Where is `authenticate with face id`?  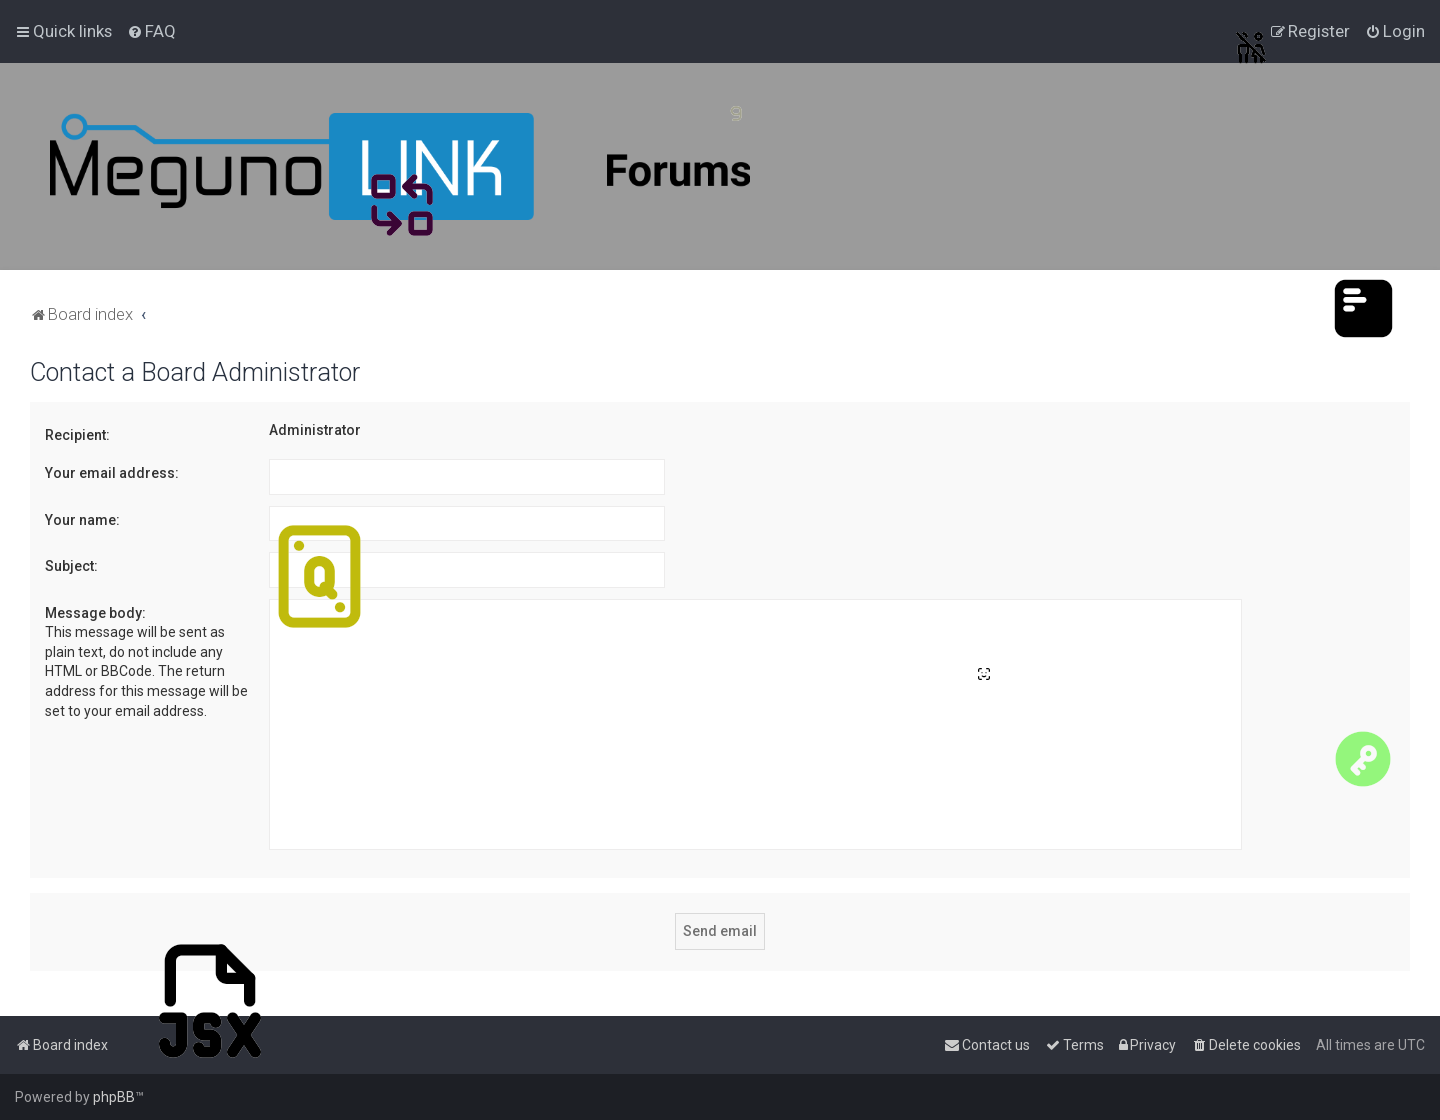
authenticate with face id is located at coordinates (984, 674).